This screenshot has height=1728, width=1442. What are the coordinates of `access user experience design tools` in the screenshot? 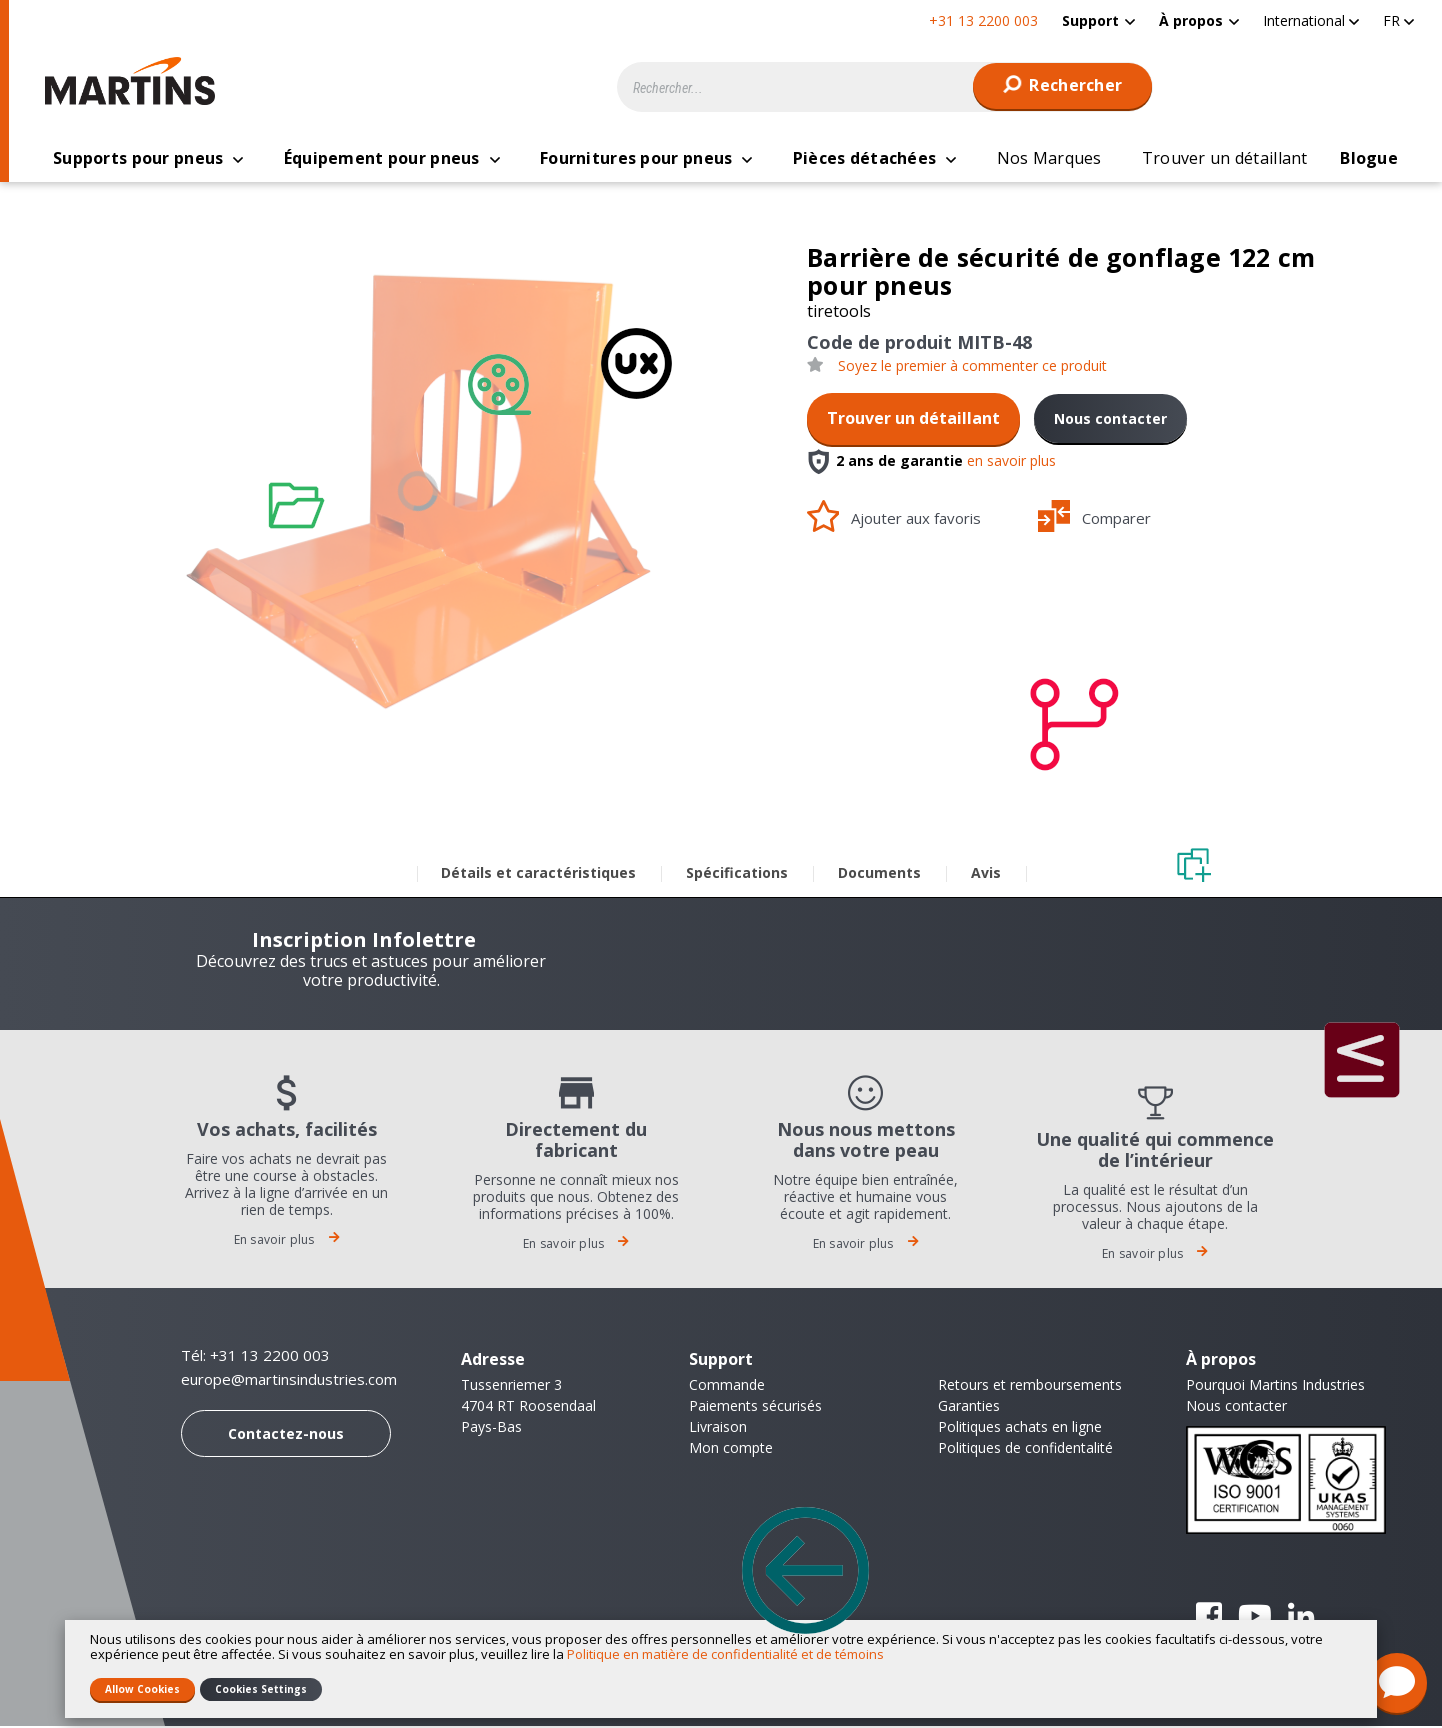 It's located at (636, 363).